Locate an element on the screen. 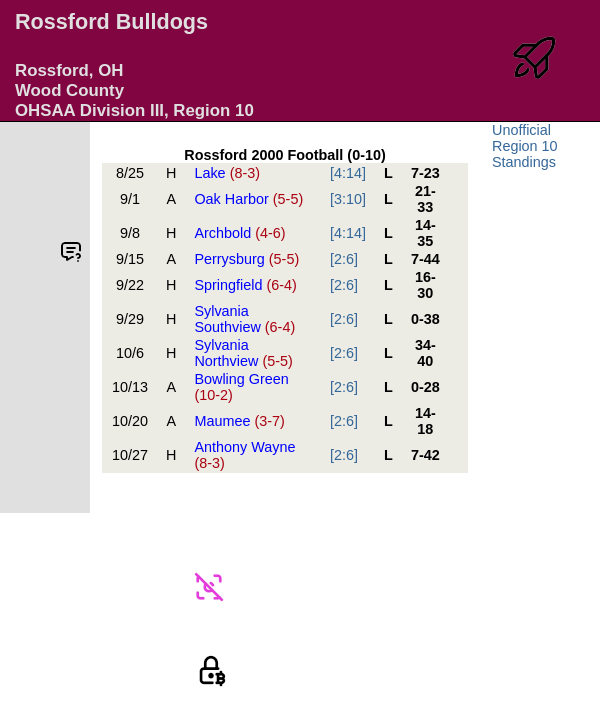 The image size is (600, 720). access help or FAQ chat is located at coordinates (71, 251).